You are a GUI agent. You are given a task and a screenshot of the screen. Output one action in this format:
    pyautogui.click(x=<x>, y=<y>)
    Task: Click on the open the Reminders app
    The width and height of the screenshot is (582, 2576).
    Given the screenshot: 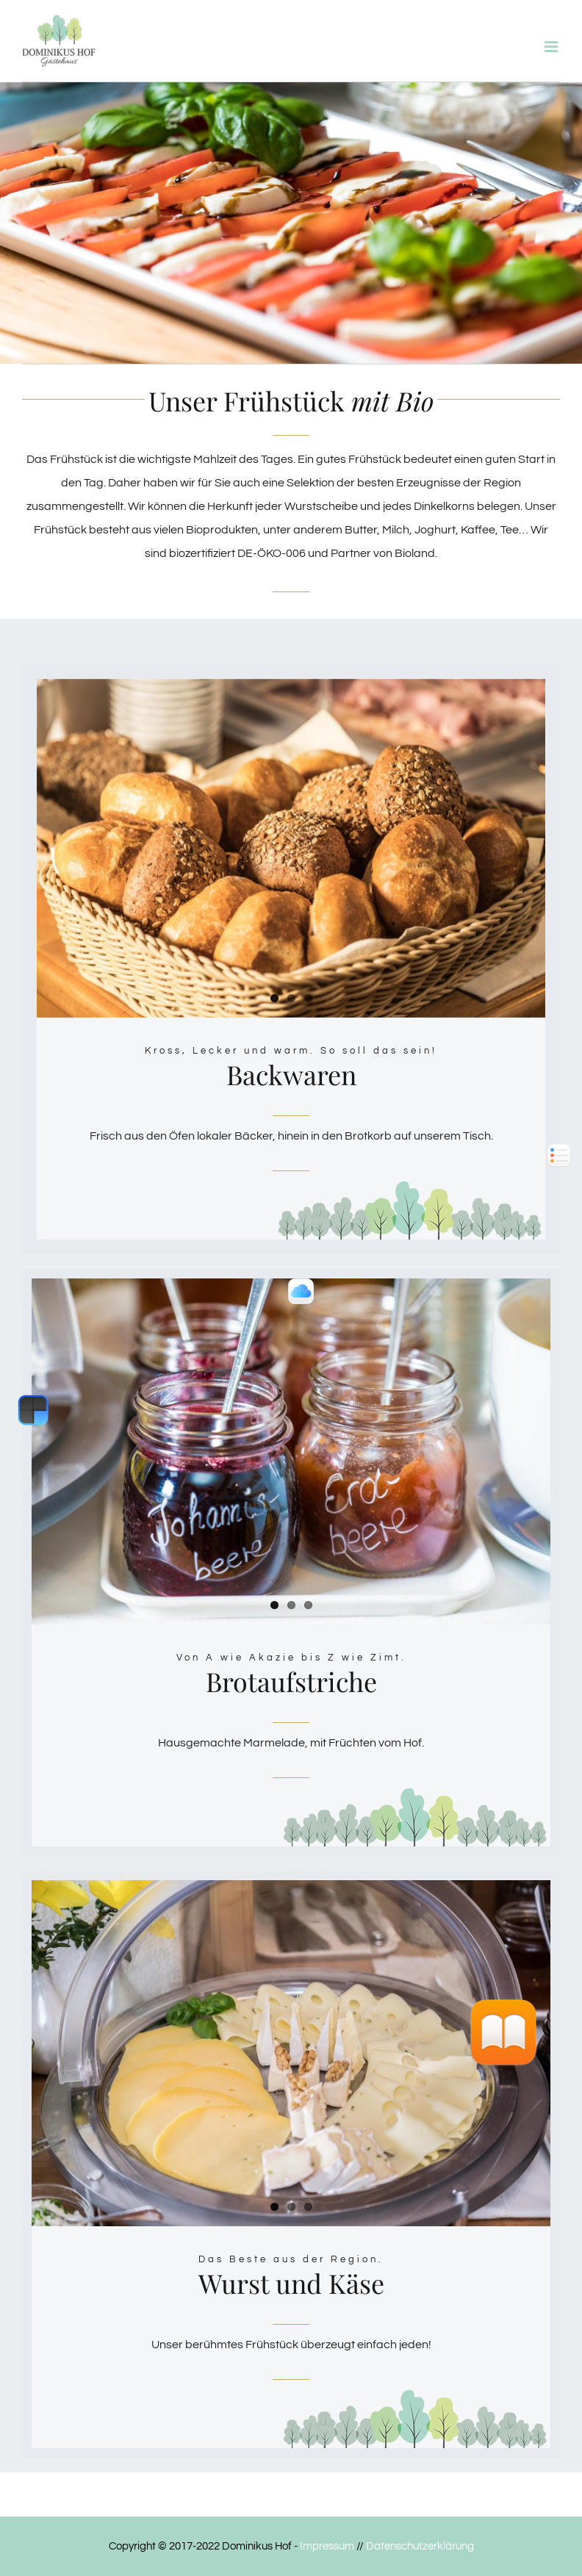 What is the action you would take?
    pyautogui.click(x=558, y=1155)
    